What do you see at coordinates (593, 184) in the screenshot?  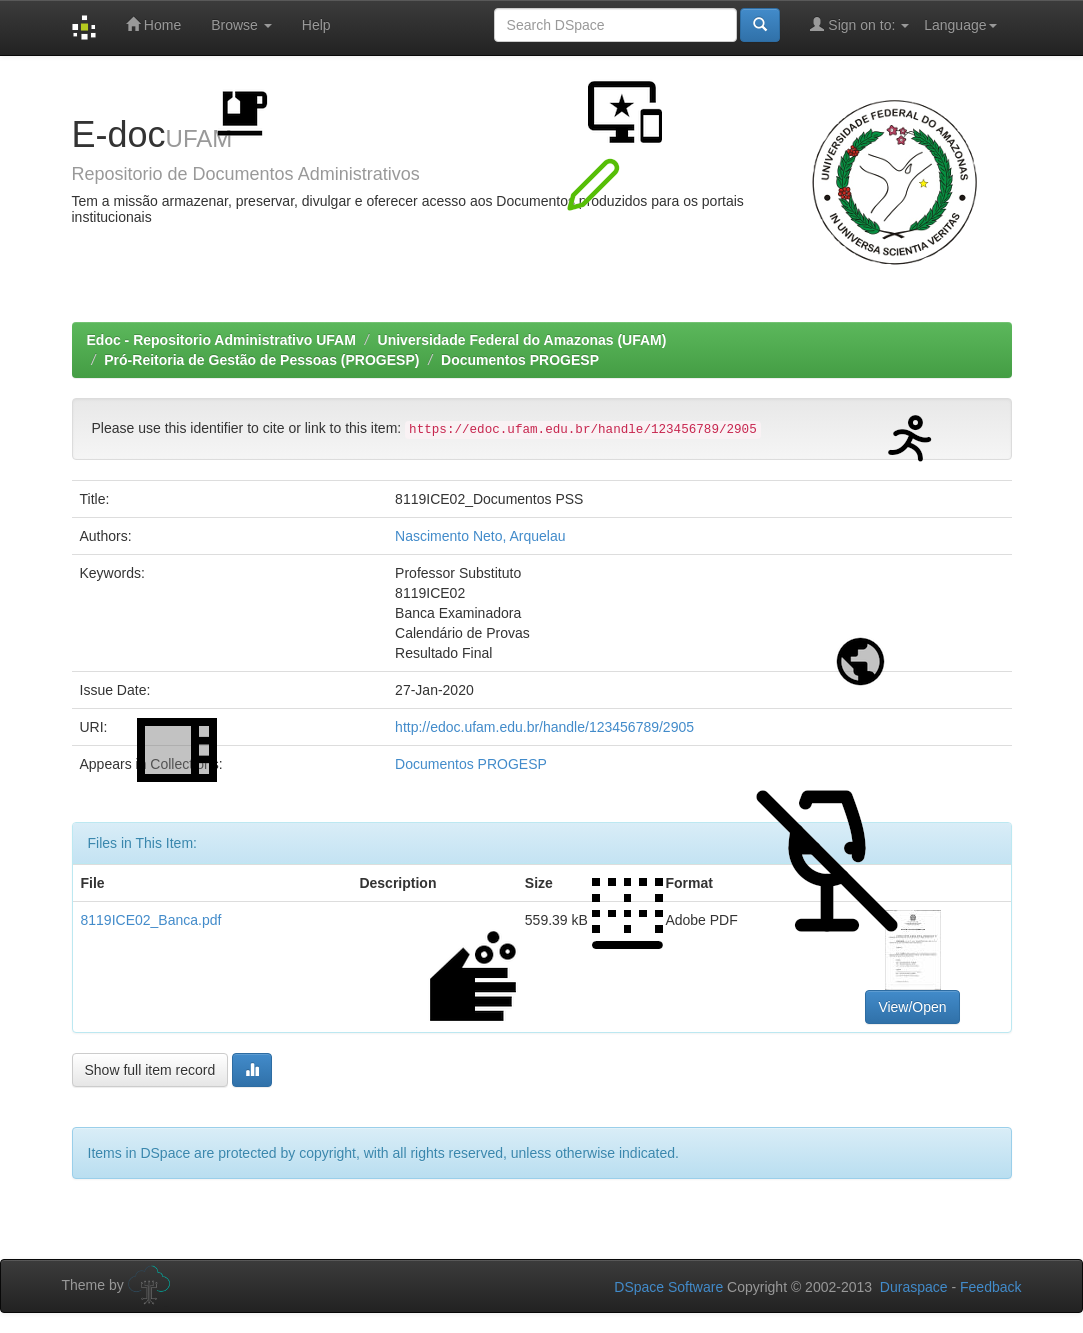 I see `edit or modify content` at bounding box center [593, 184].